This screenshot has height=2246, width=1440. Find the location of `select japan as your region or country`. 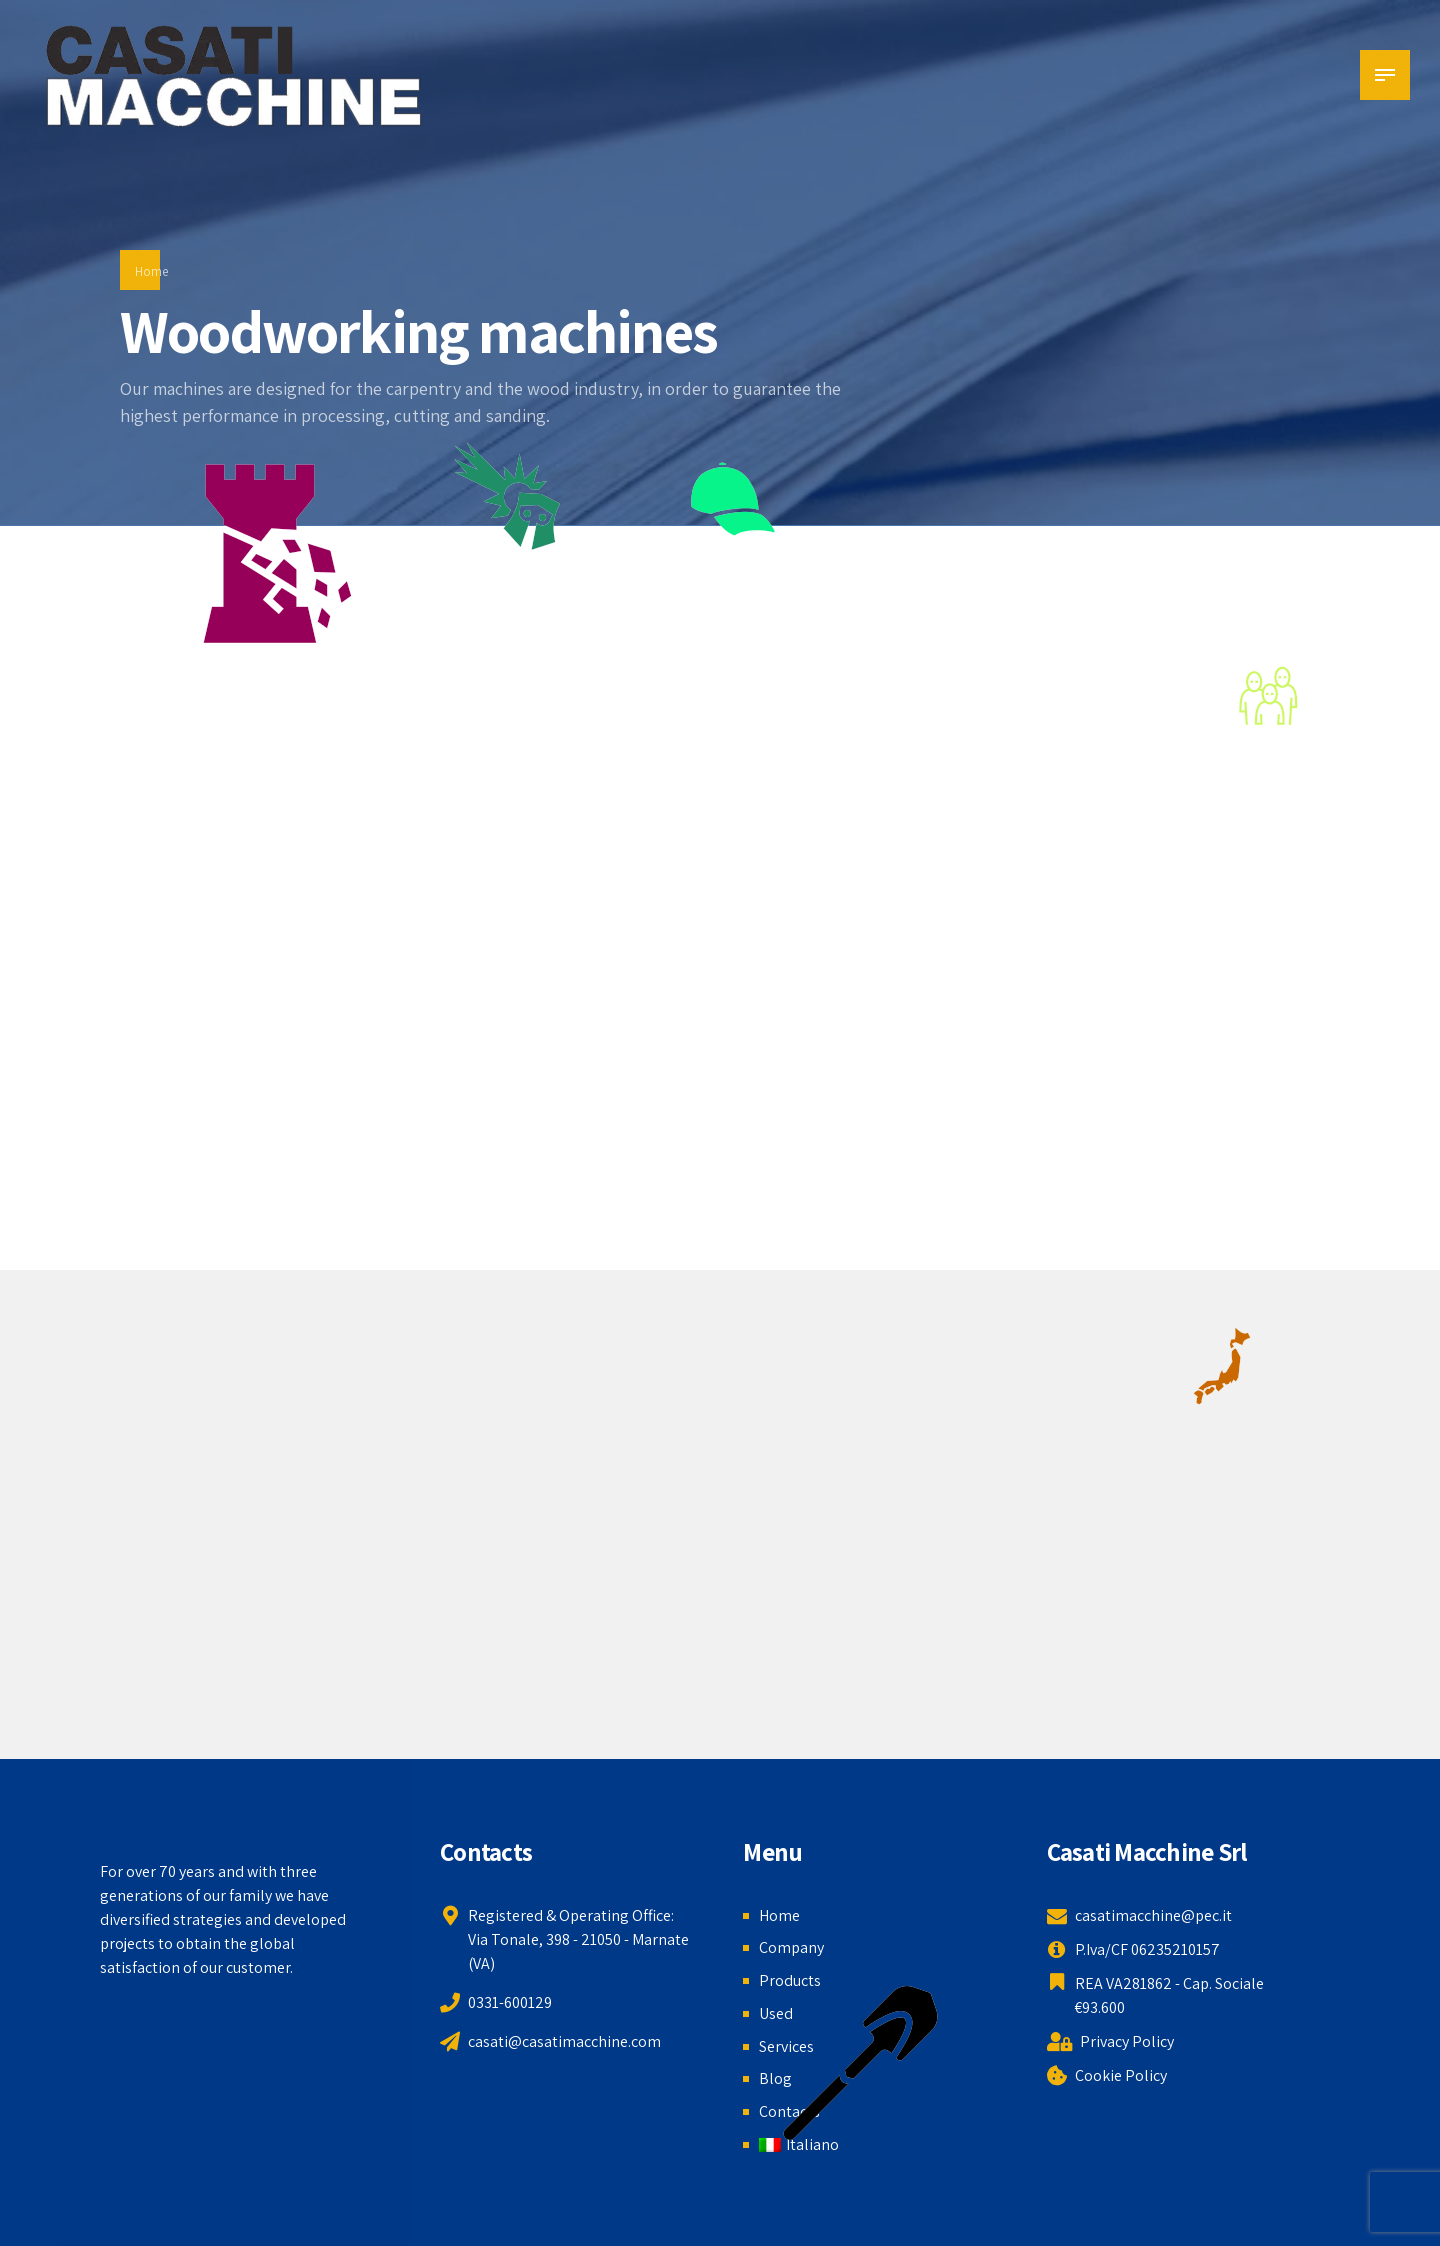

select japan as your region or country is located at coordinates (1222, 1366).